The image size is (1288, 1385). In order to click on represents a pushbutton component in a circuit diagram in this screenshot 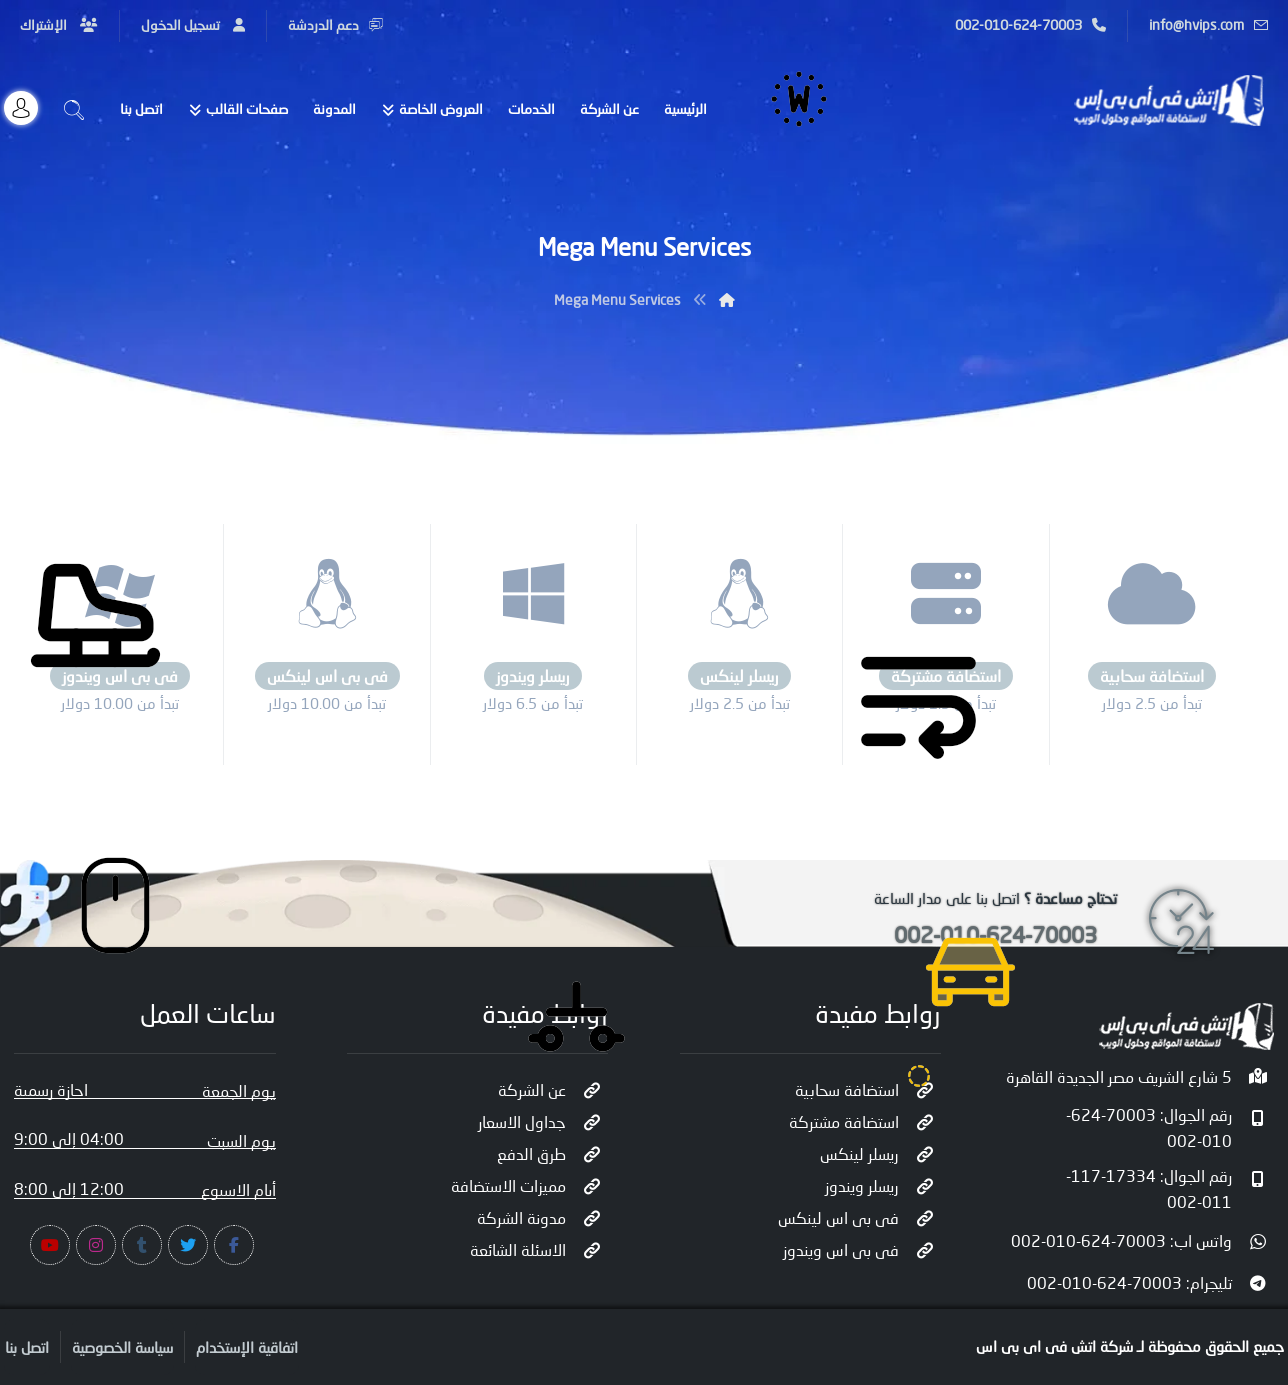, I will do `click(576, 1016)`.